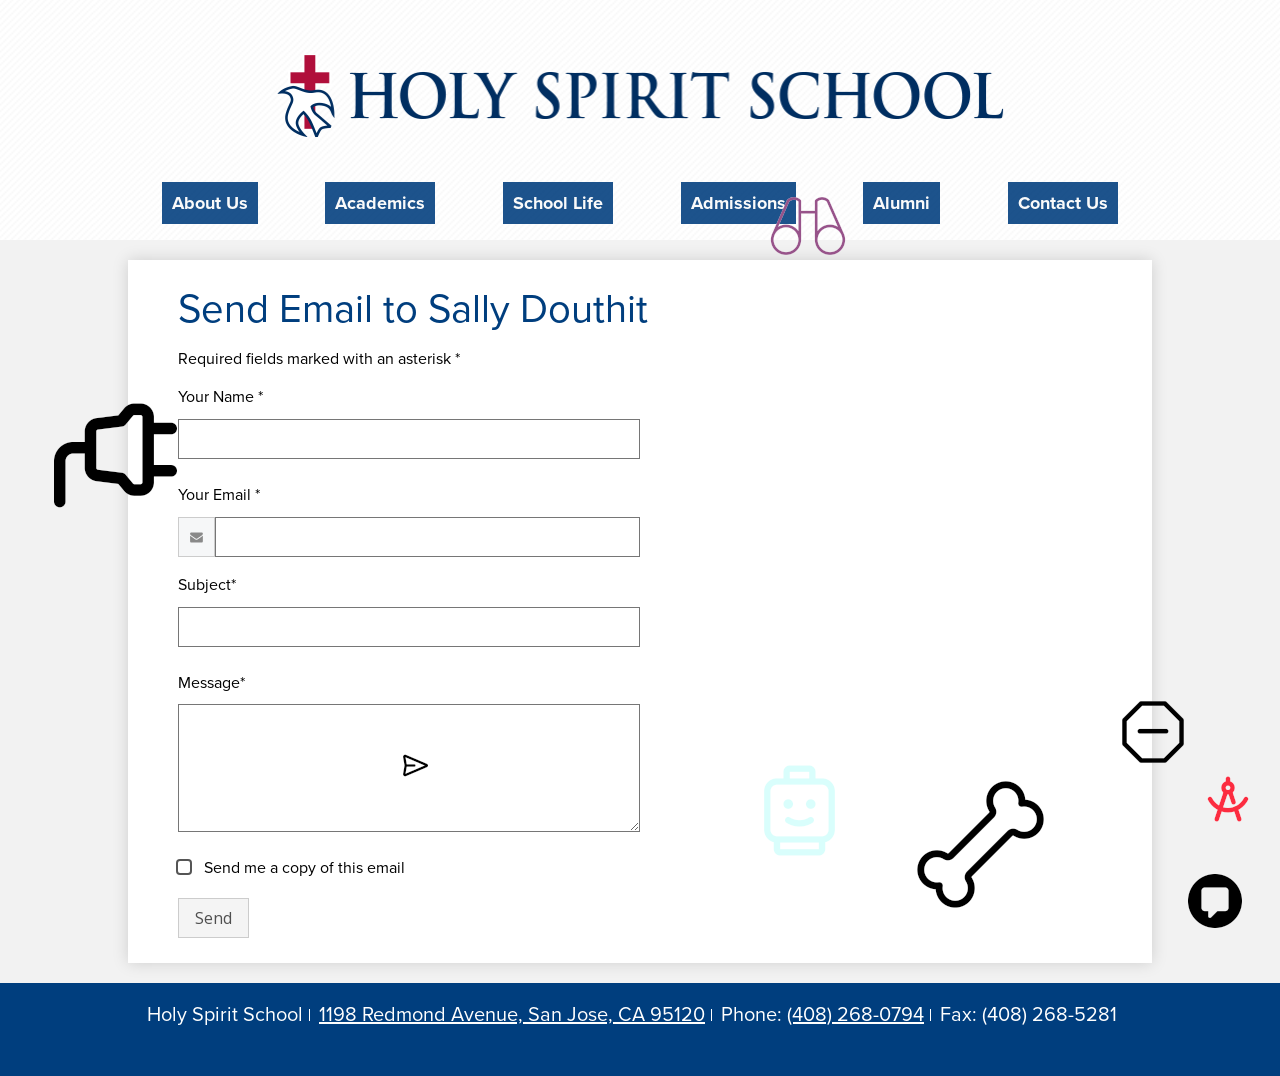 This screenshot has width=1280, height=1076. What do you see at coordinates (1153, 732) in the screenshot?
I see `indicates blocked or restricted content` at bounding box center [1153, 732].